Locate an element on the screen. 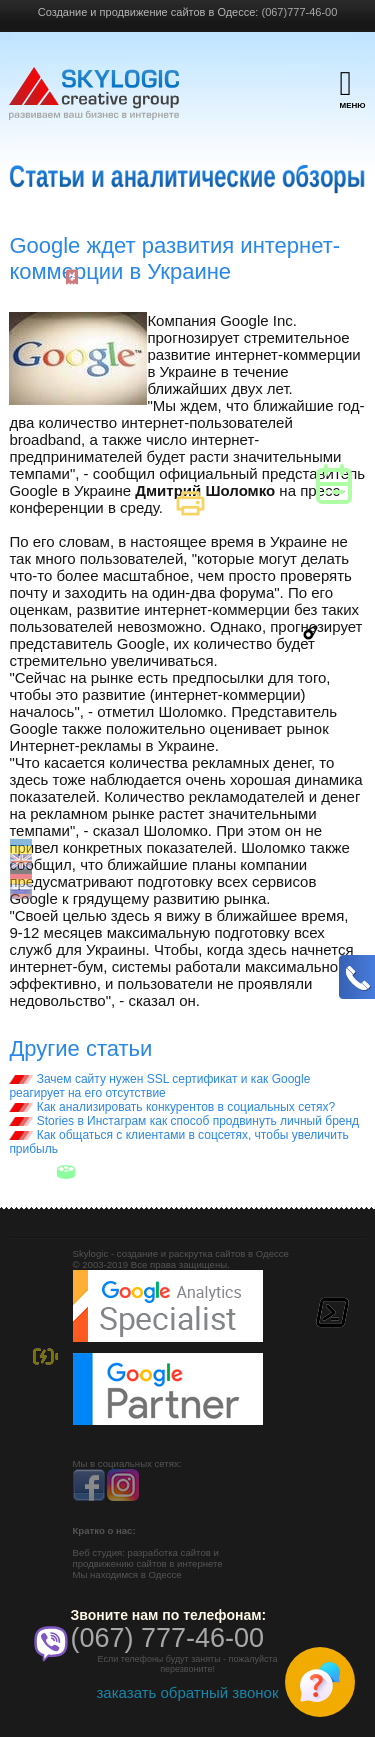  access steel drum or percussion sounds is located at coordinates (66, 1172).